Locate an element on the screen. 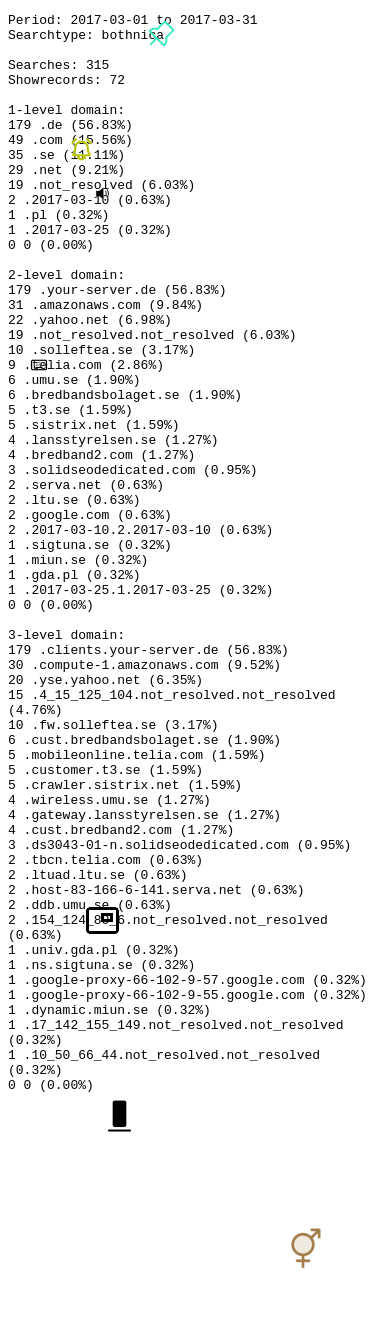  pin an item to keep it visible is located at coordinates (160, 34).